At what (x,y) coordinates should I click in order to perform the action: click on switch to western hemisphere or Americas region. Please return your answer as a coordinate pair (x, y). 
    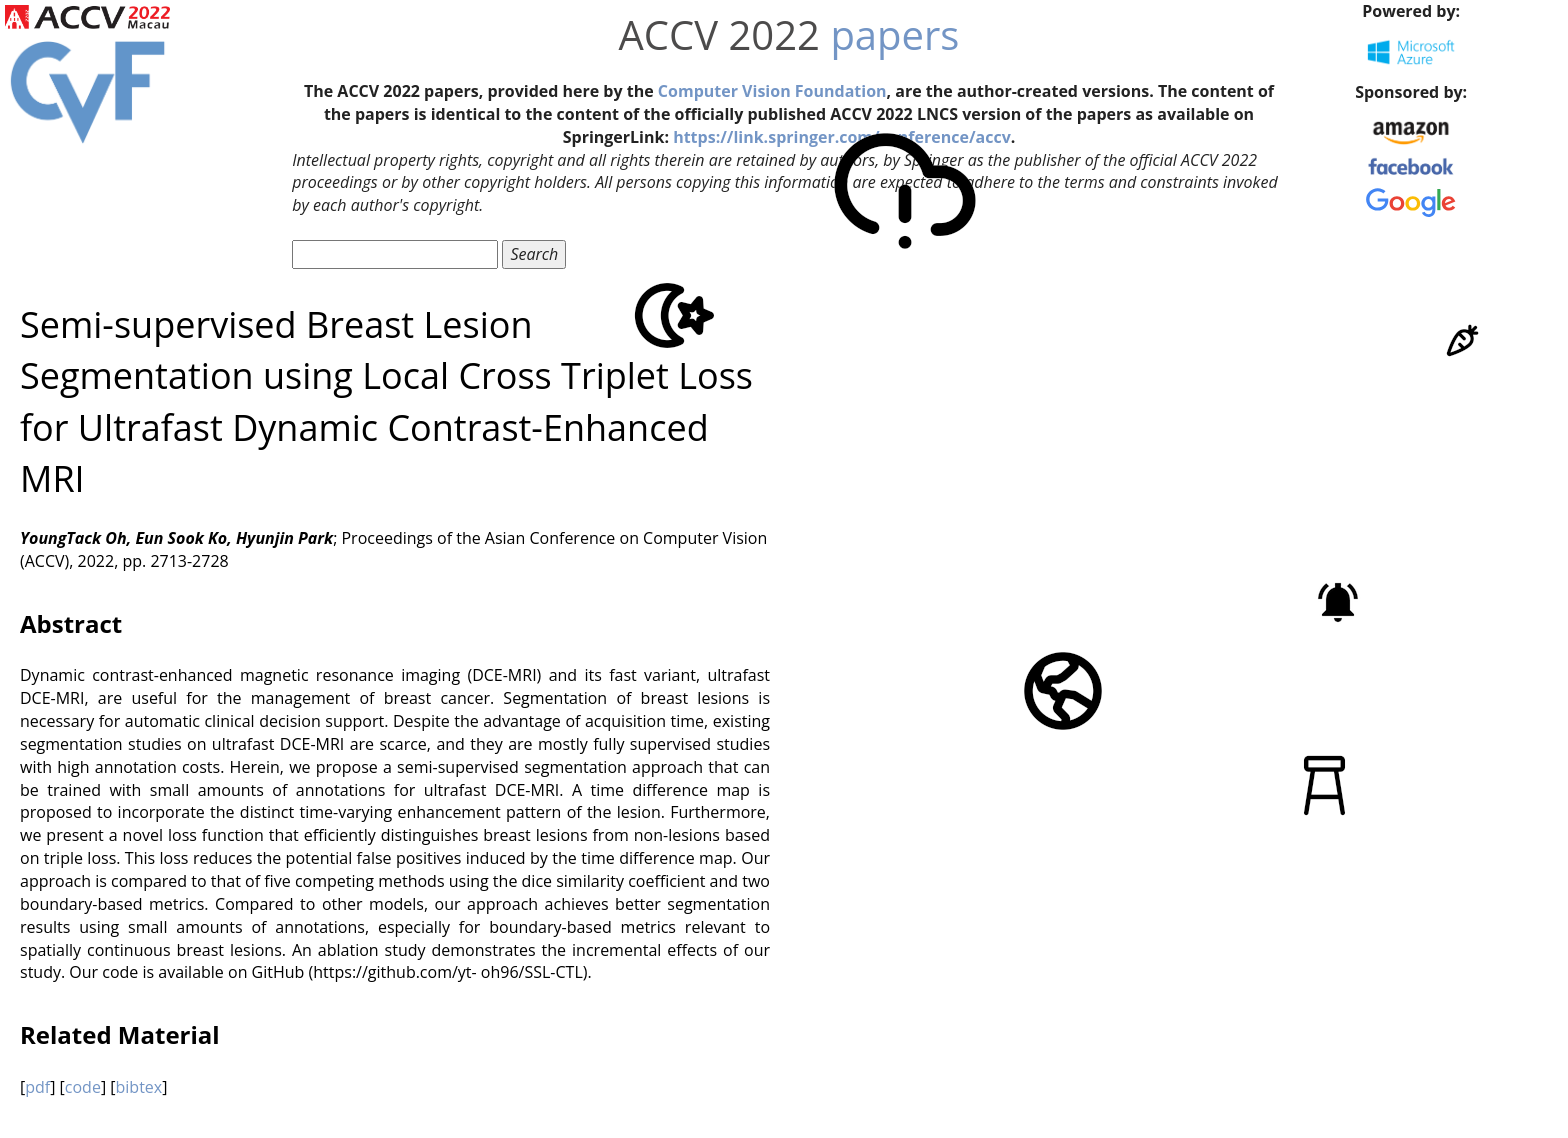
    Looking at the image, I should click on (1063, 691).